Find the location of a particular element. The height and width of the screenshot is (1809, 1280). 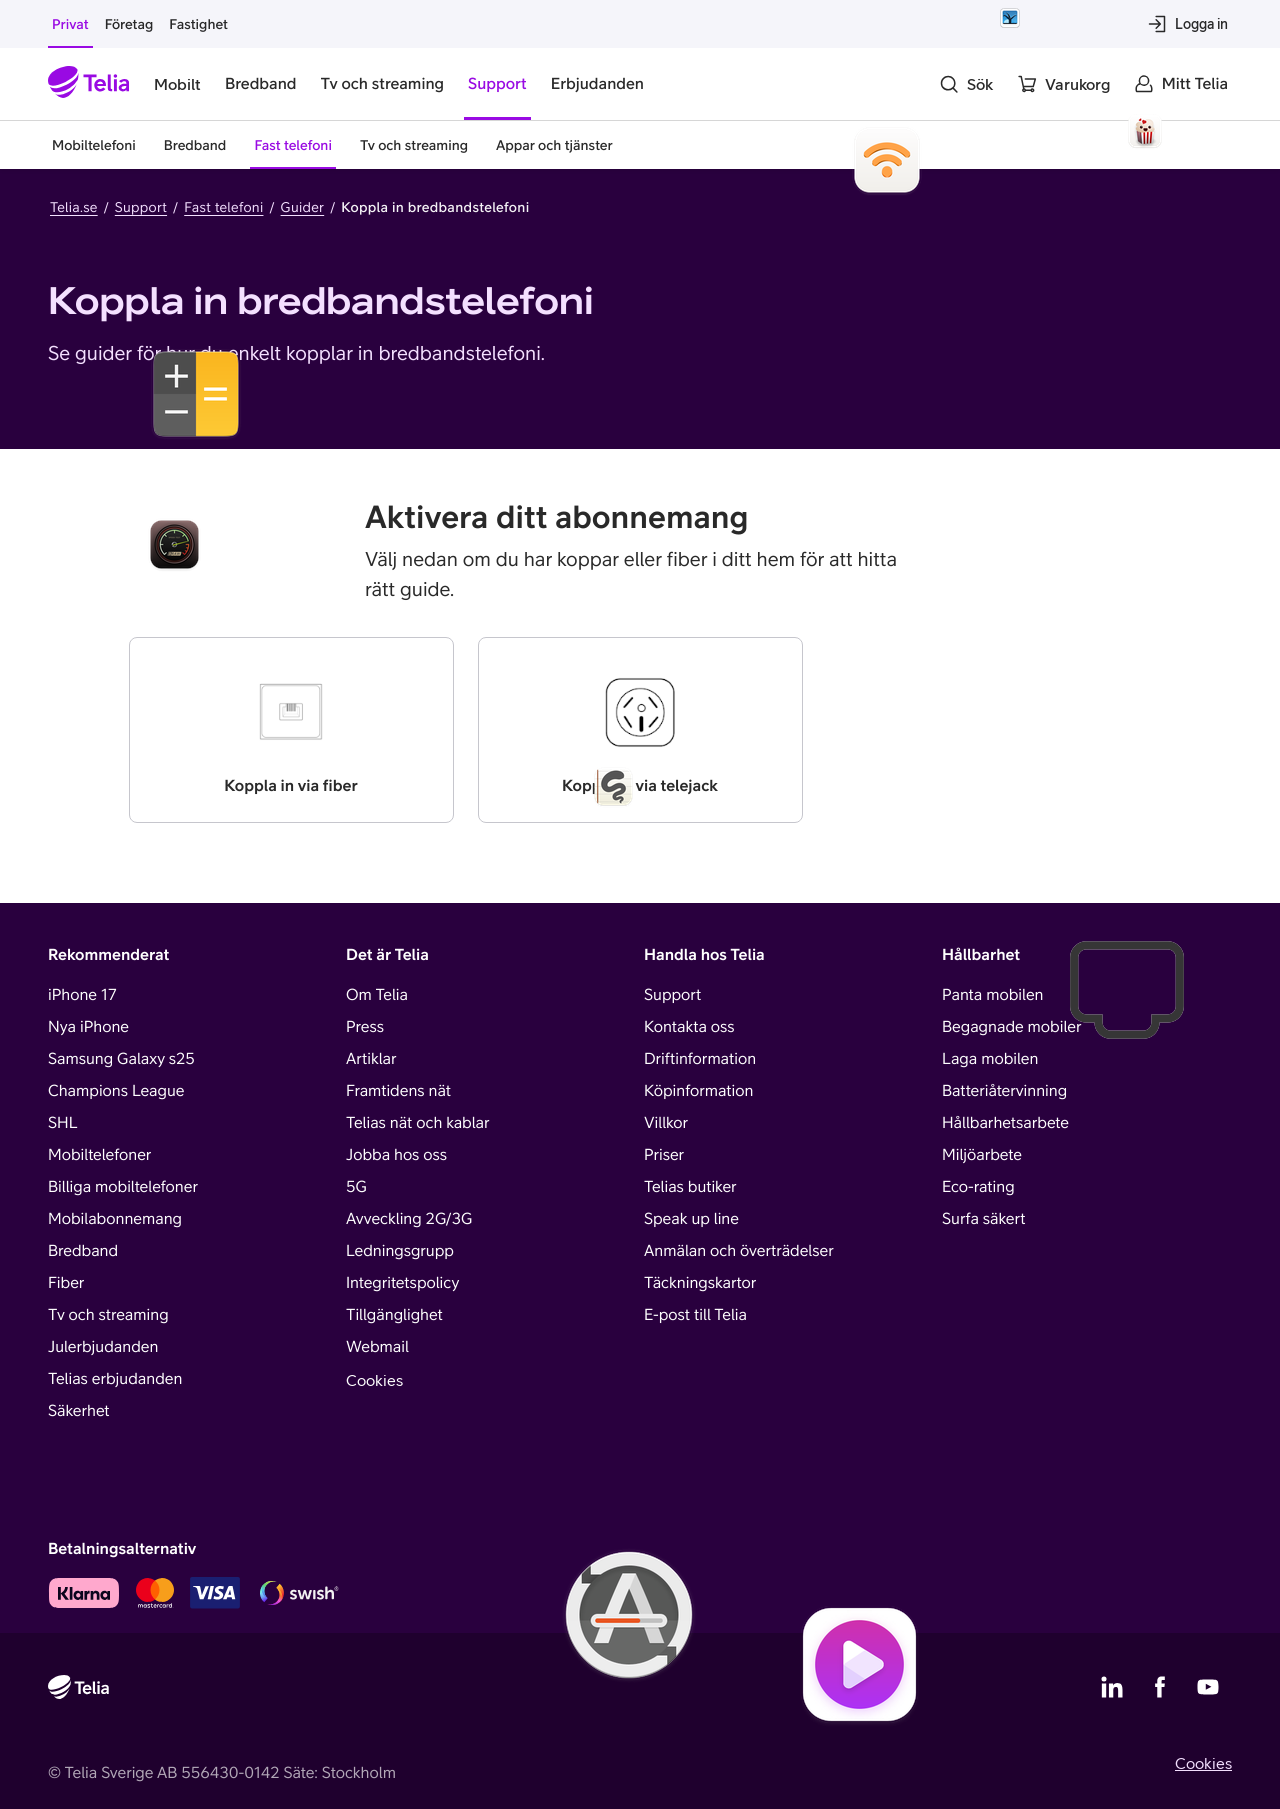

launch blackmagic raw speed test application is located at coordinates (174, 544).